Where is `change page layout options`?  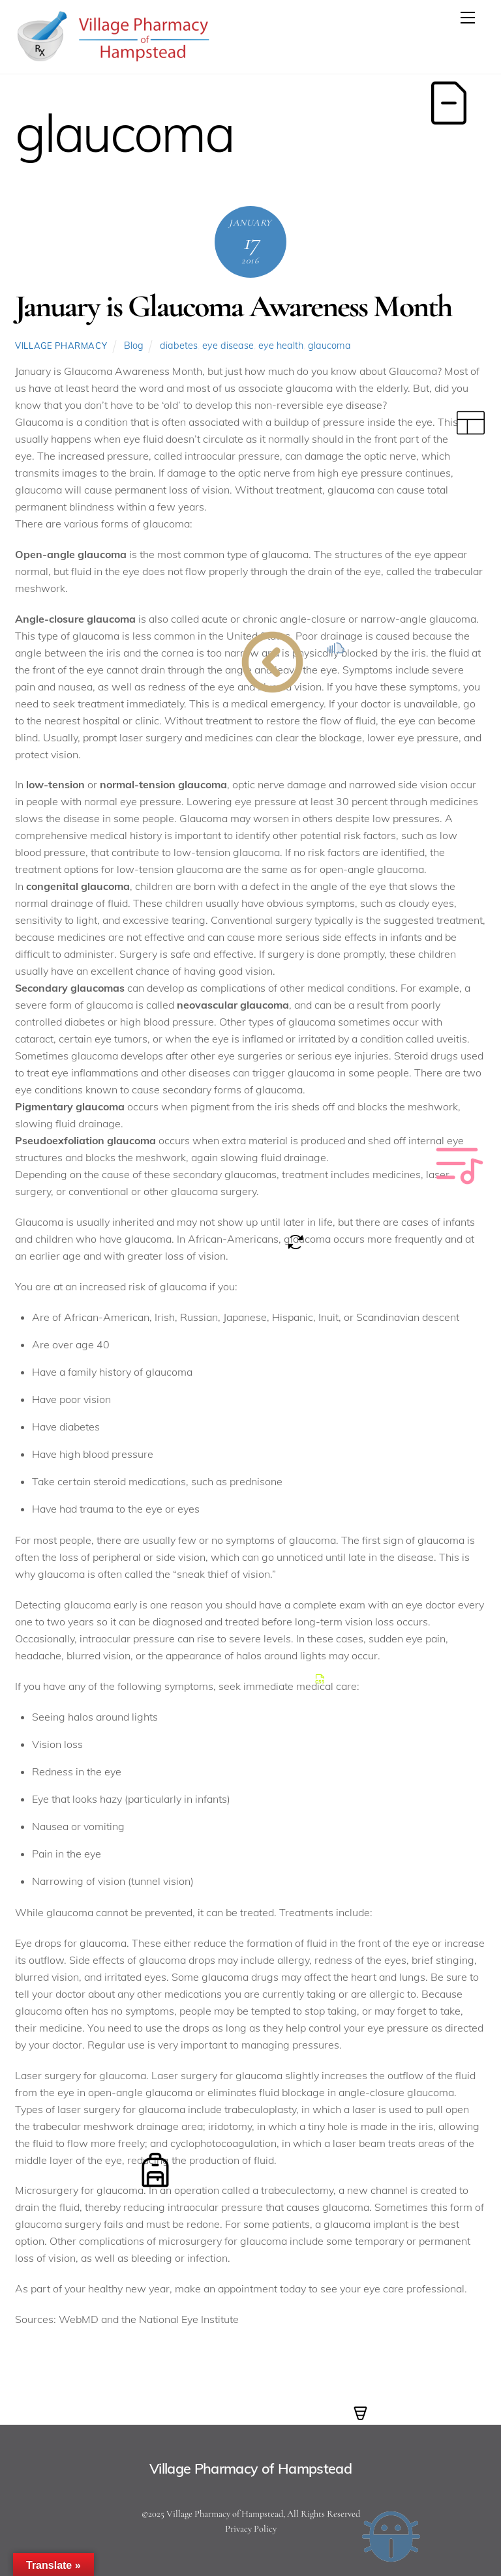 change page layout options is located at coordinates (470, 422).